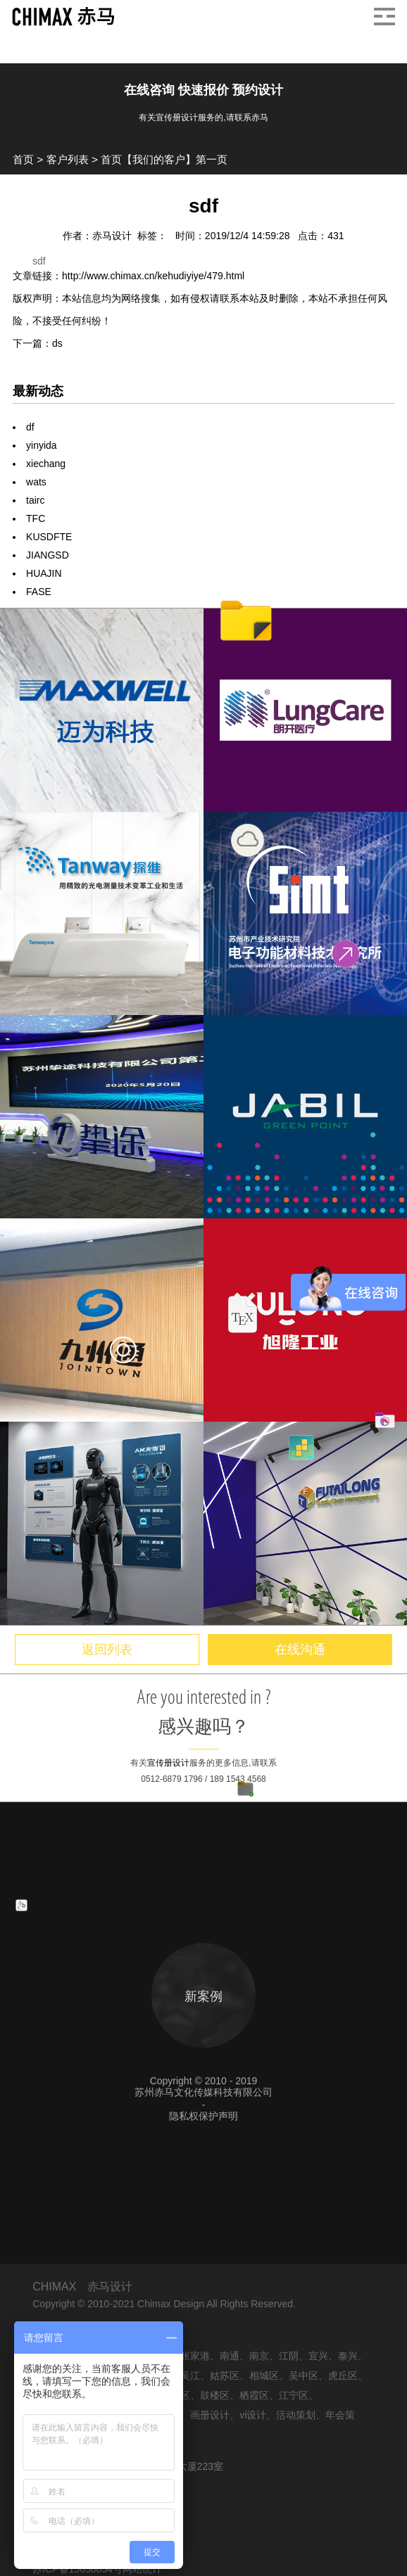 This screenshot has width=407, height=2576. Describe the element at coordinates (242, 1314) in the screenshot. I see `a LaTeX or TeX document file` at that location.